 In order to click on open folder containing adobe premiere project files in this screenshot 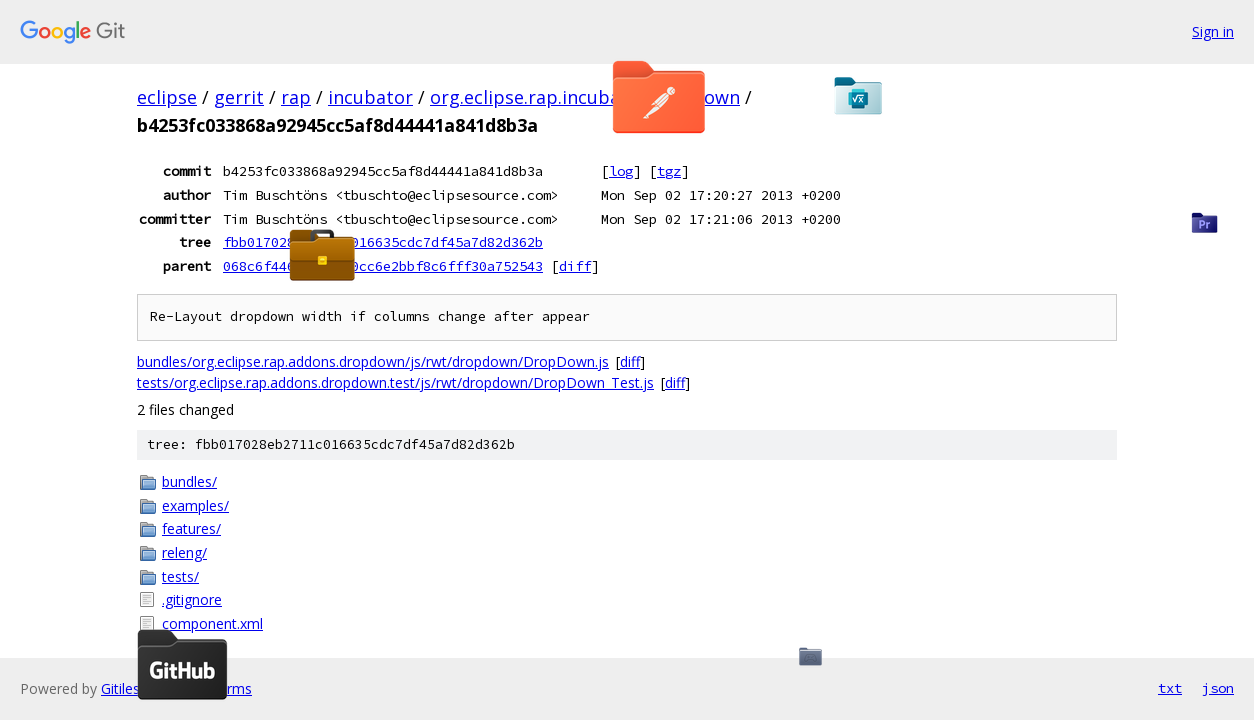, I will do `click(1204, 223)`.